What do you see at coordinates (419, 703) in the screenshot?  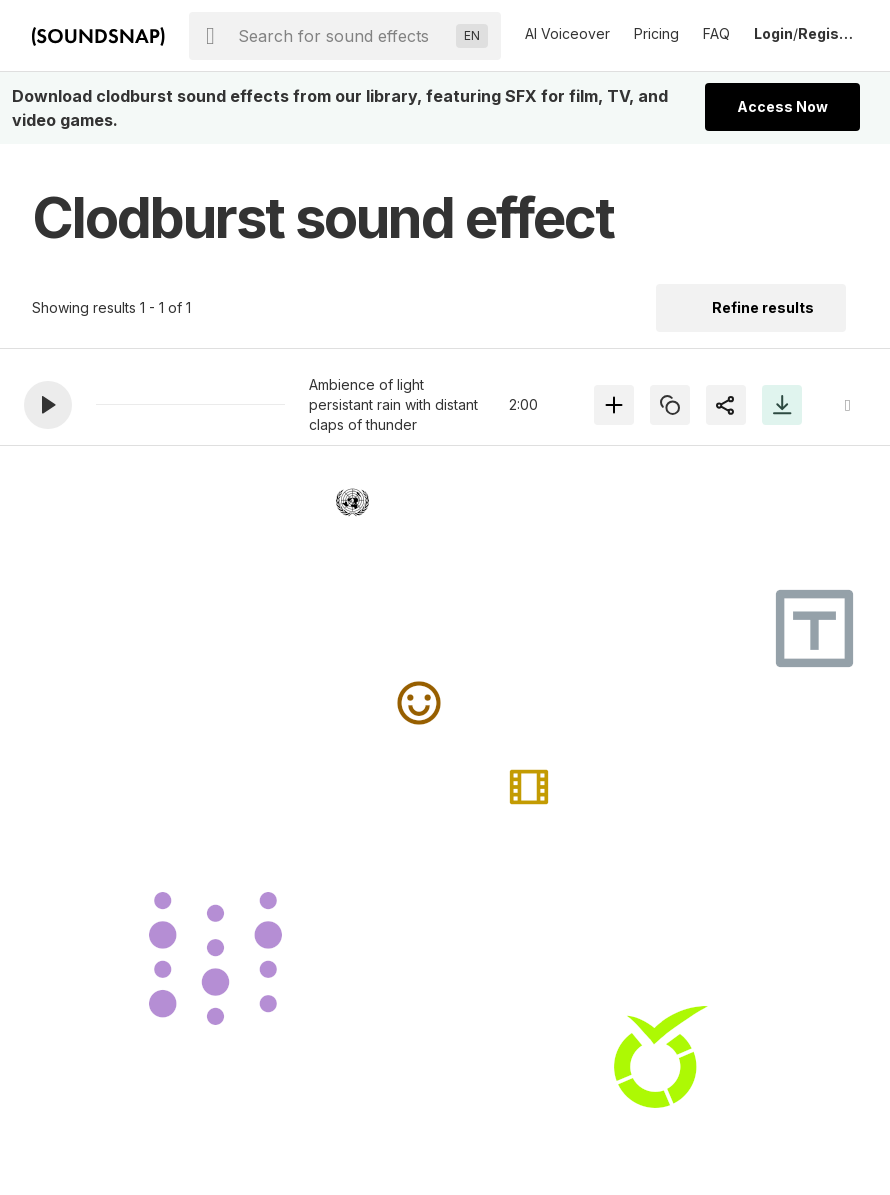 I see `add a reaction or emoji to a message` at bounding box center [419, 703].